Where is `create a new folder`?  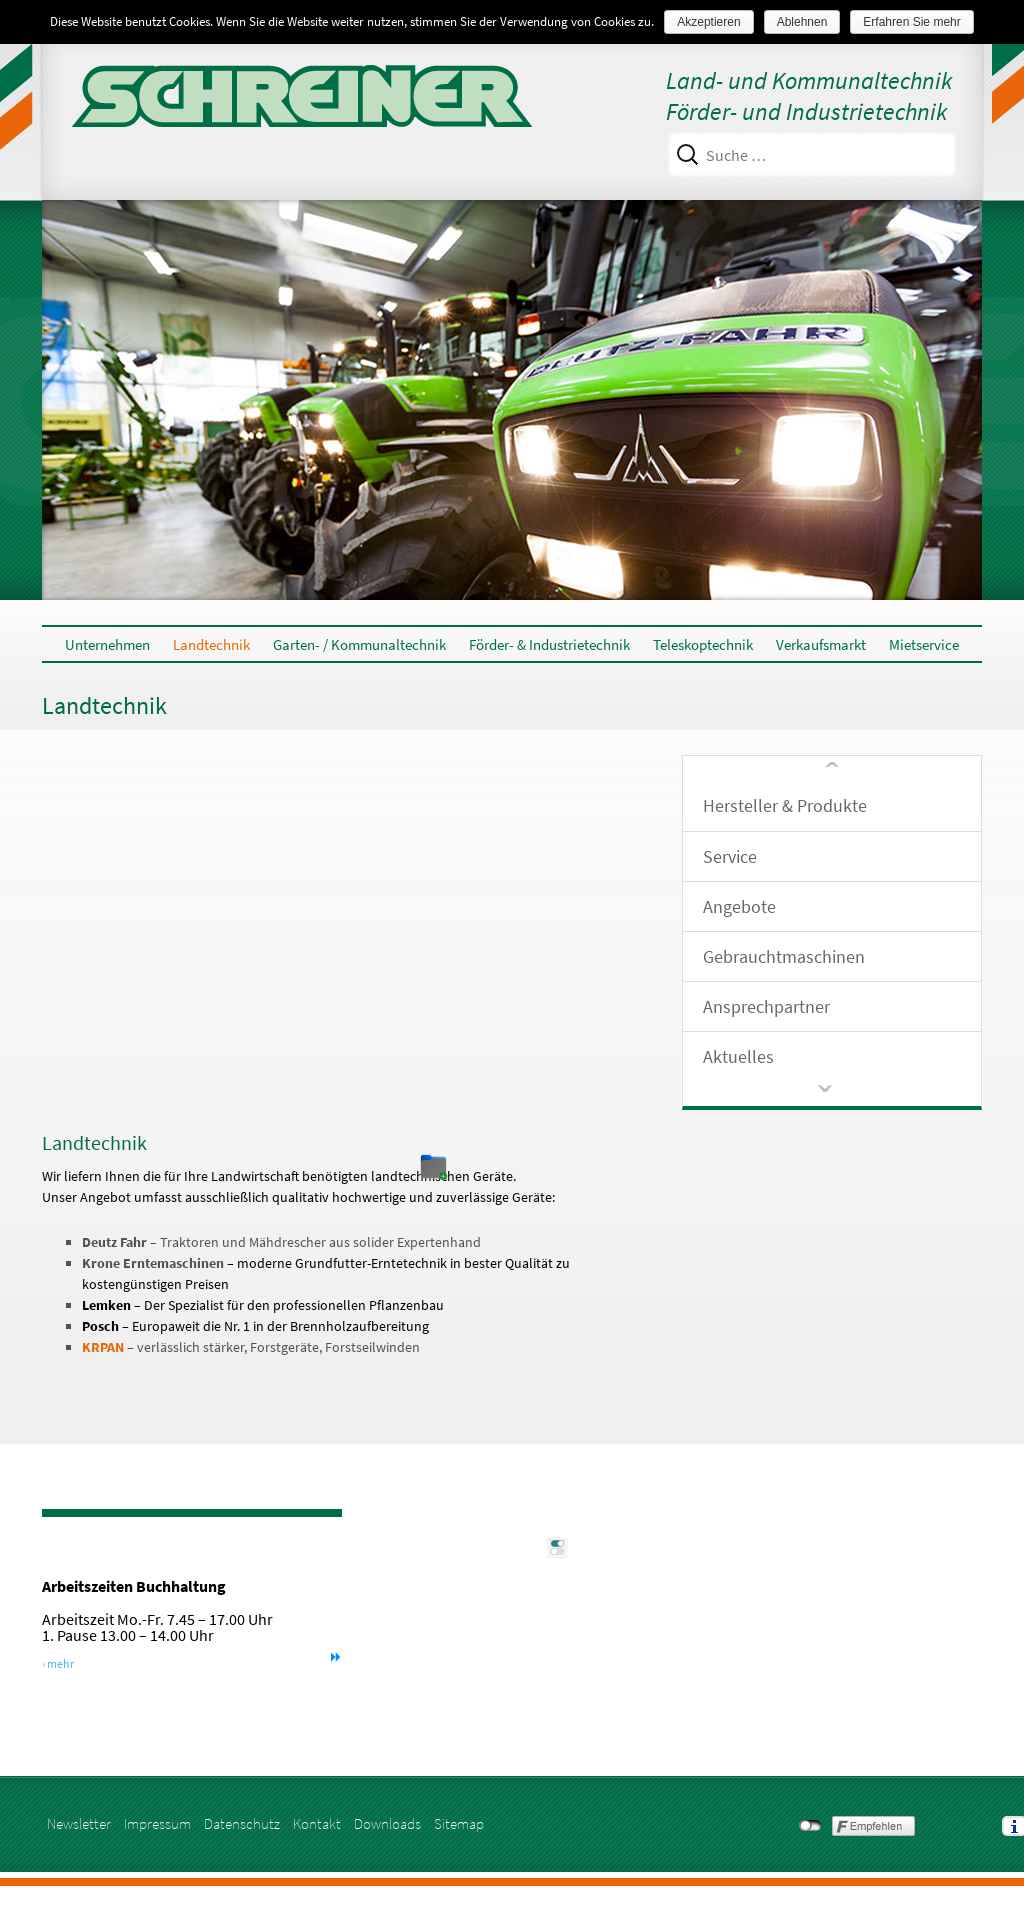 create a new folder is located at coordinates (433, 1166).